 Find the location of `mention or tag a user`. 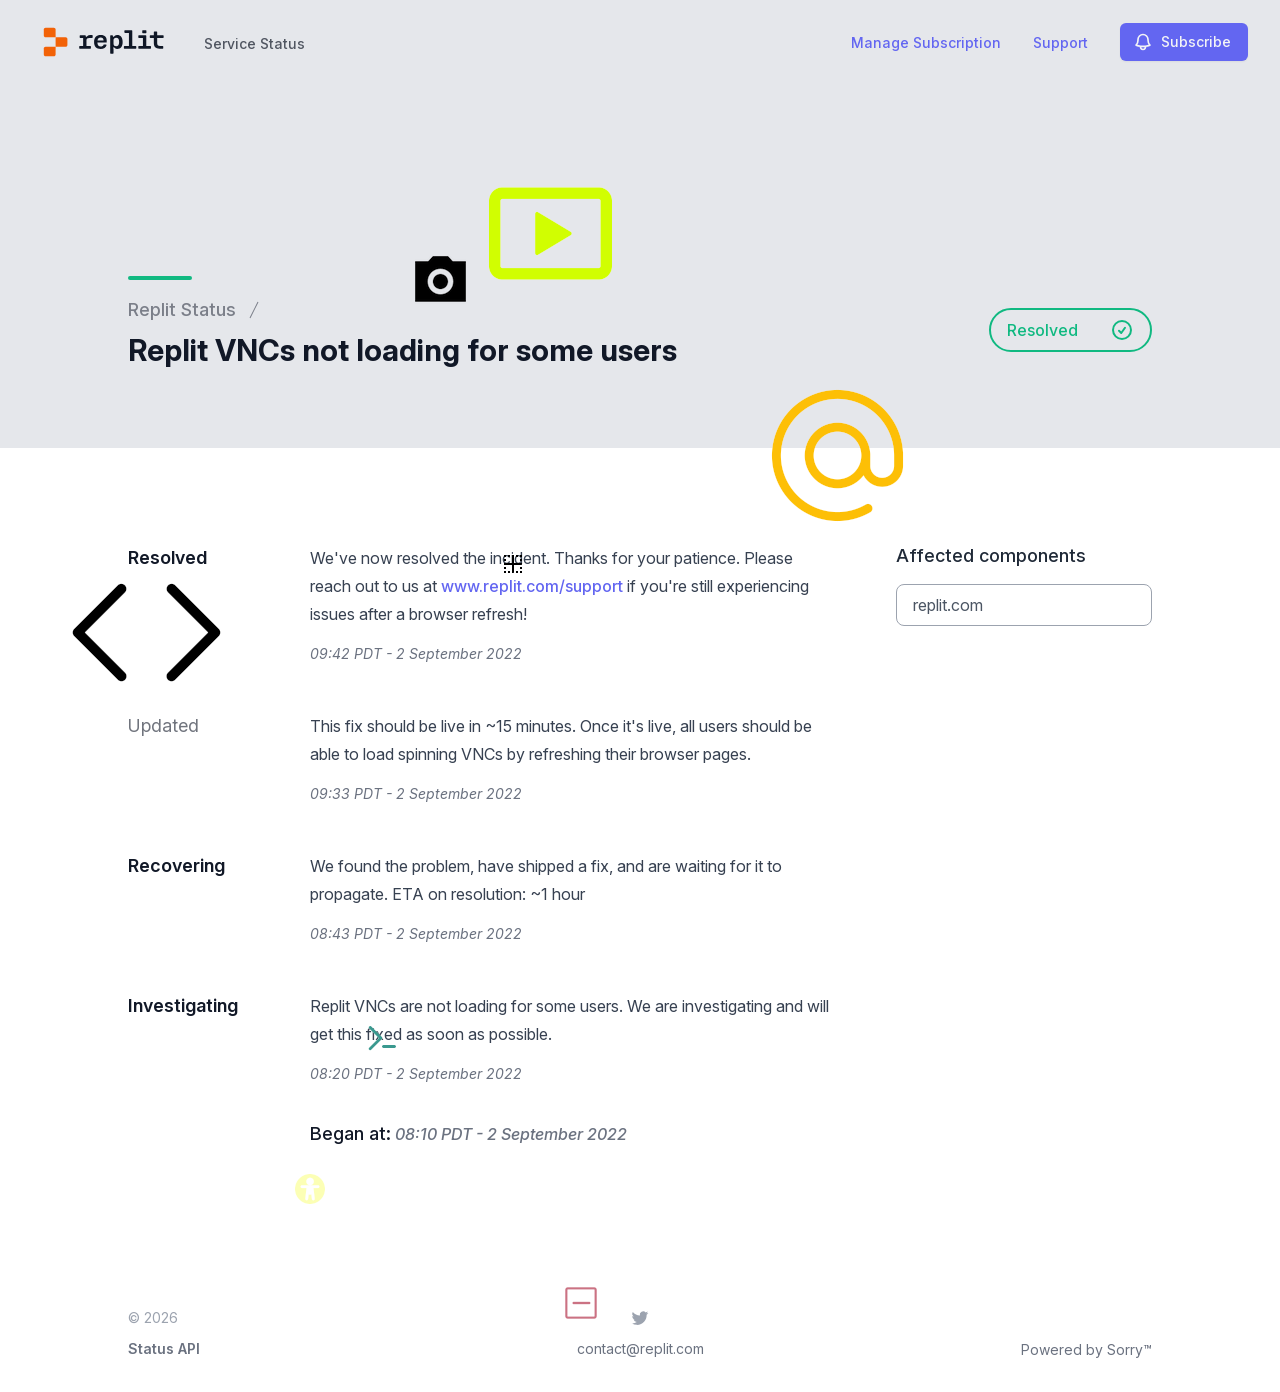

mention or tag a user is located at coordinates (837, 455).